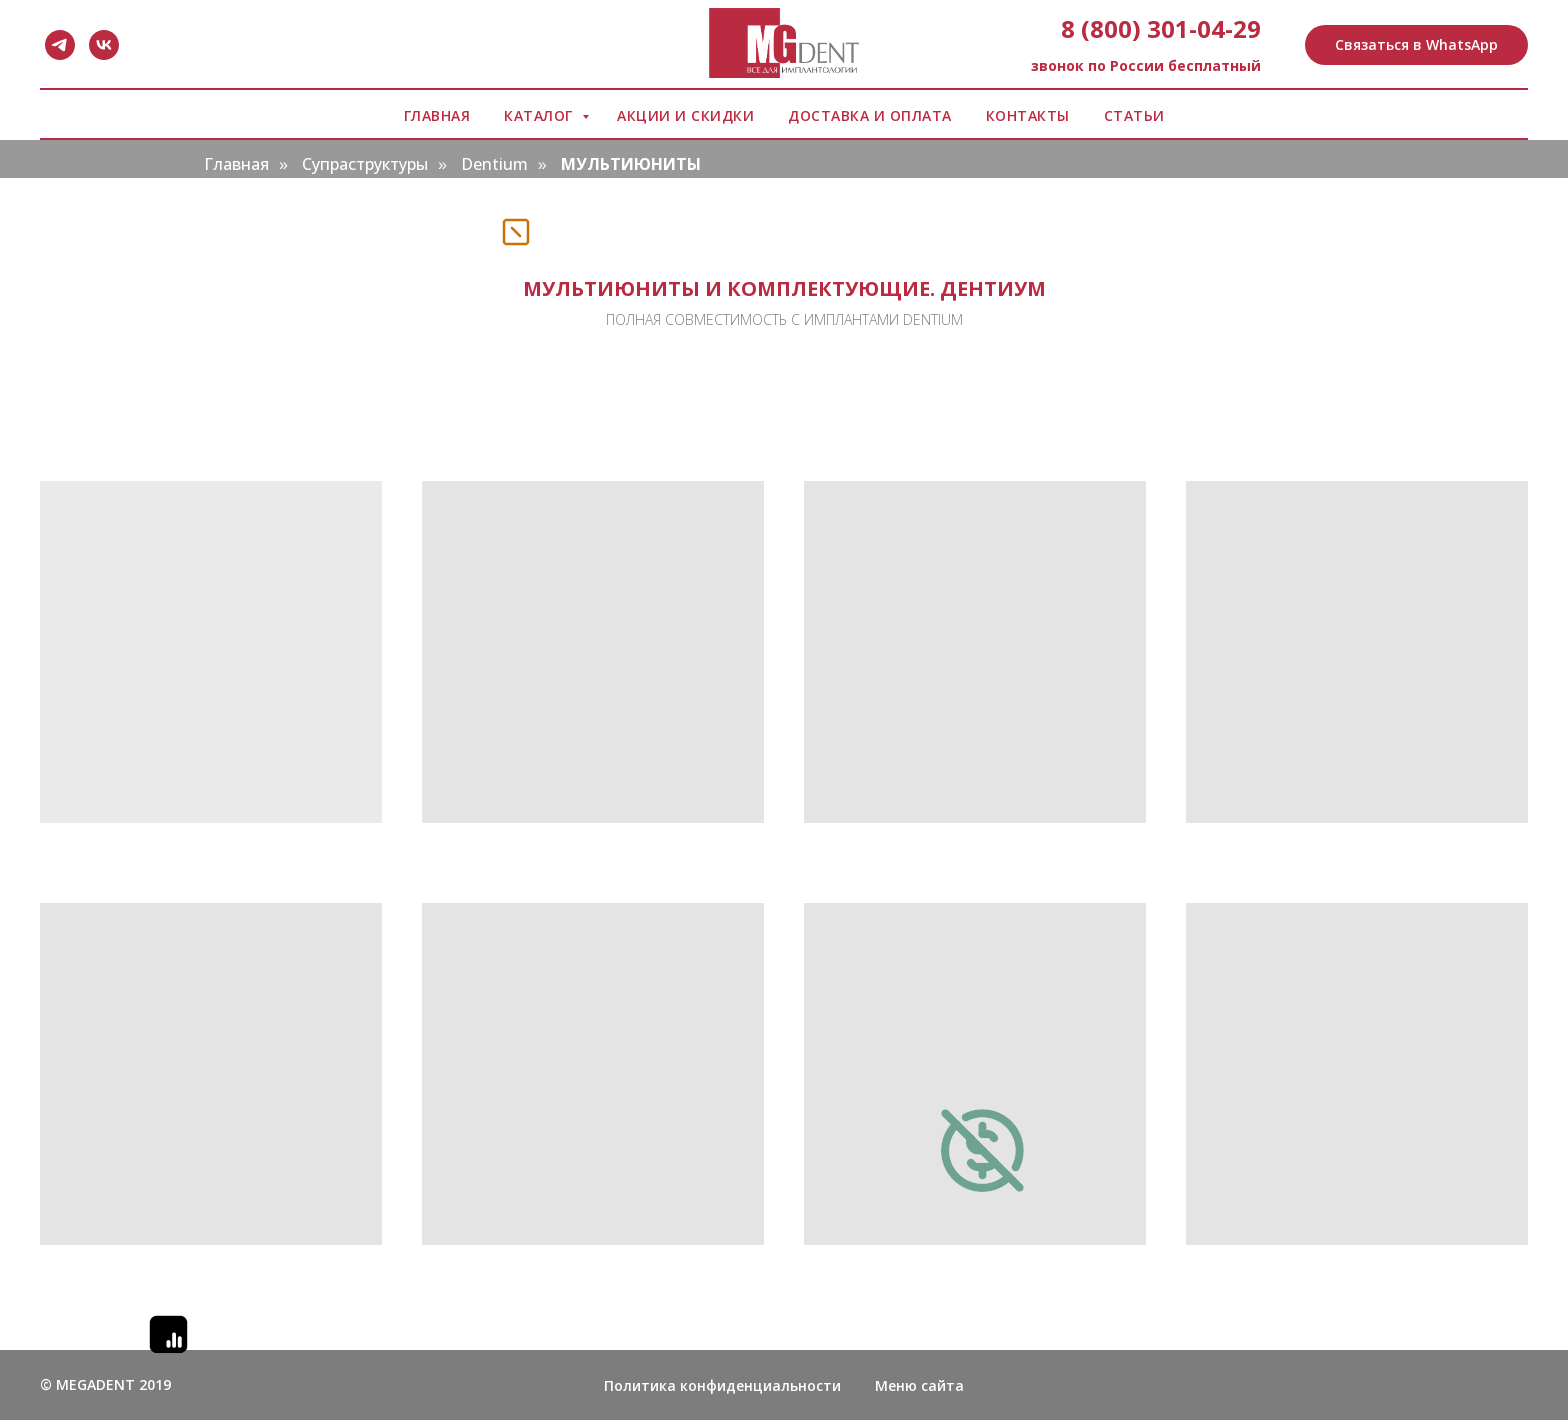  I want to click on indicates payment is unavailable or disabled, so click(982, 1150).